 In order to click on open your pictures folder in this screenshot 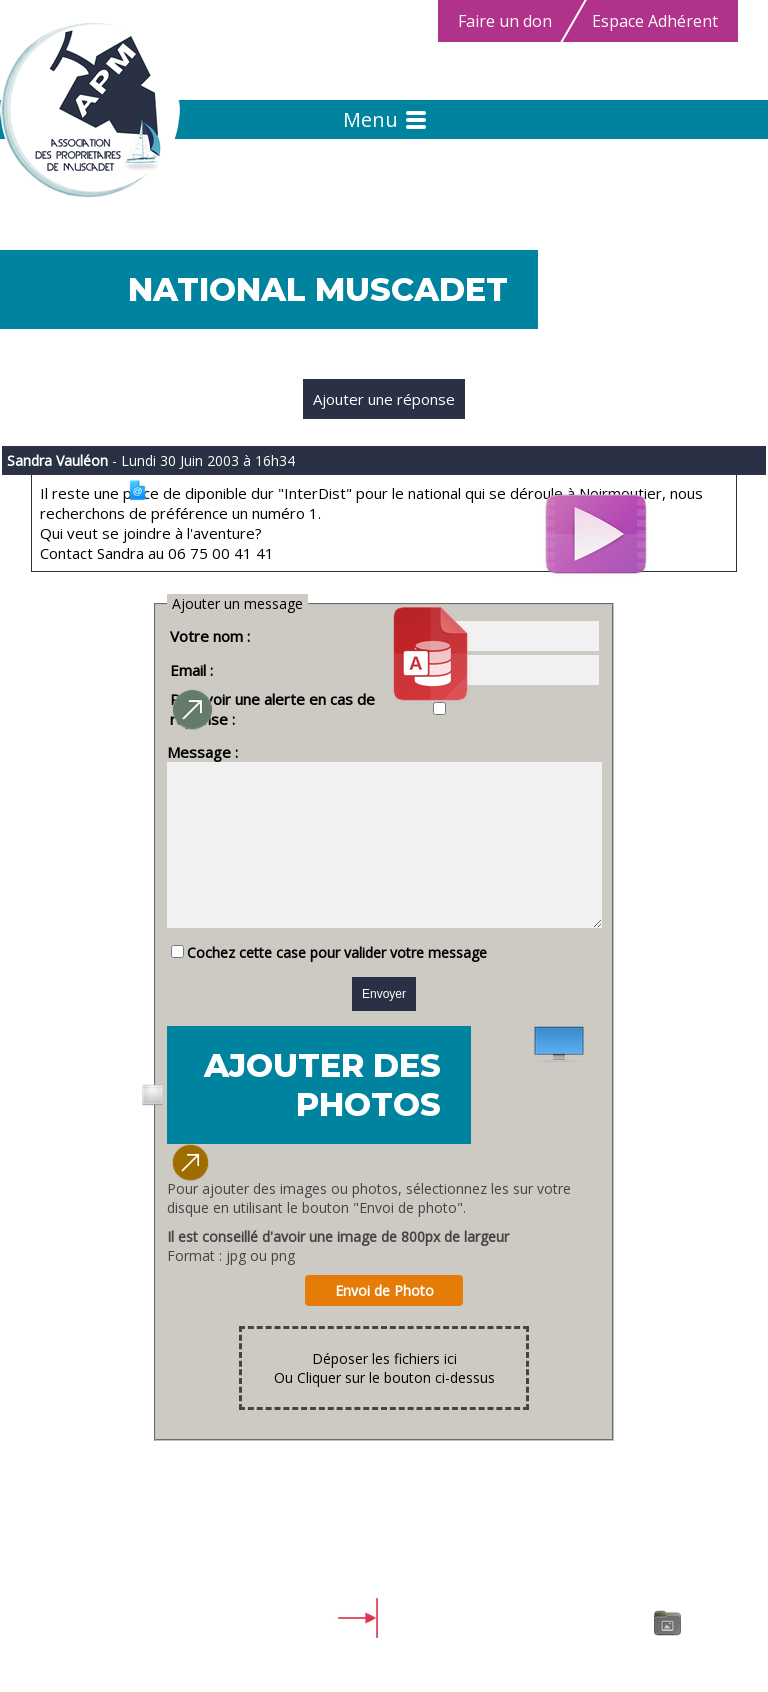, I will do `click(667, 1622)`.